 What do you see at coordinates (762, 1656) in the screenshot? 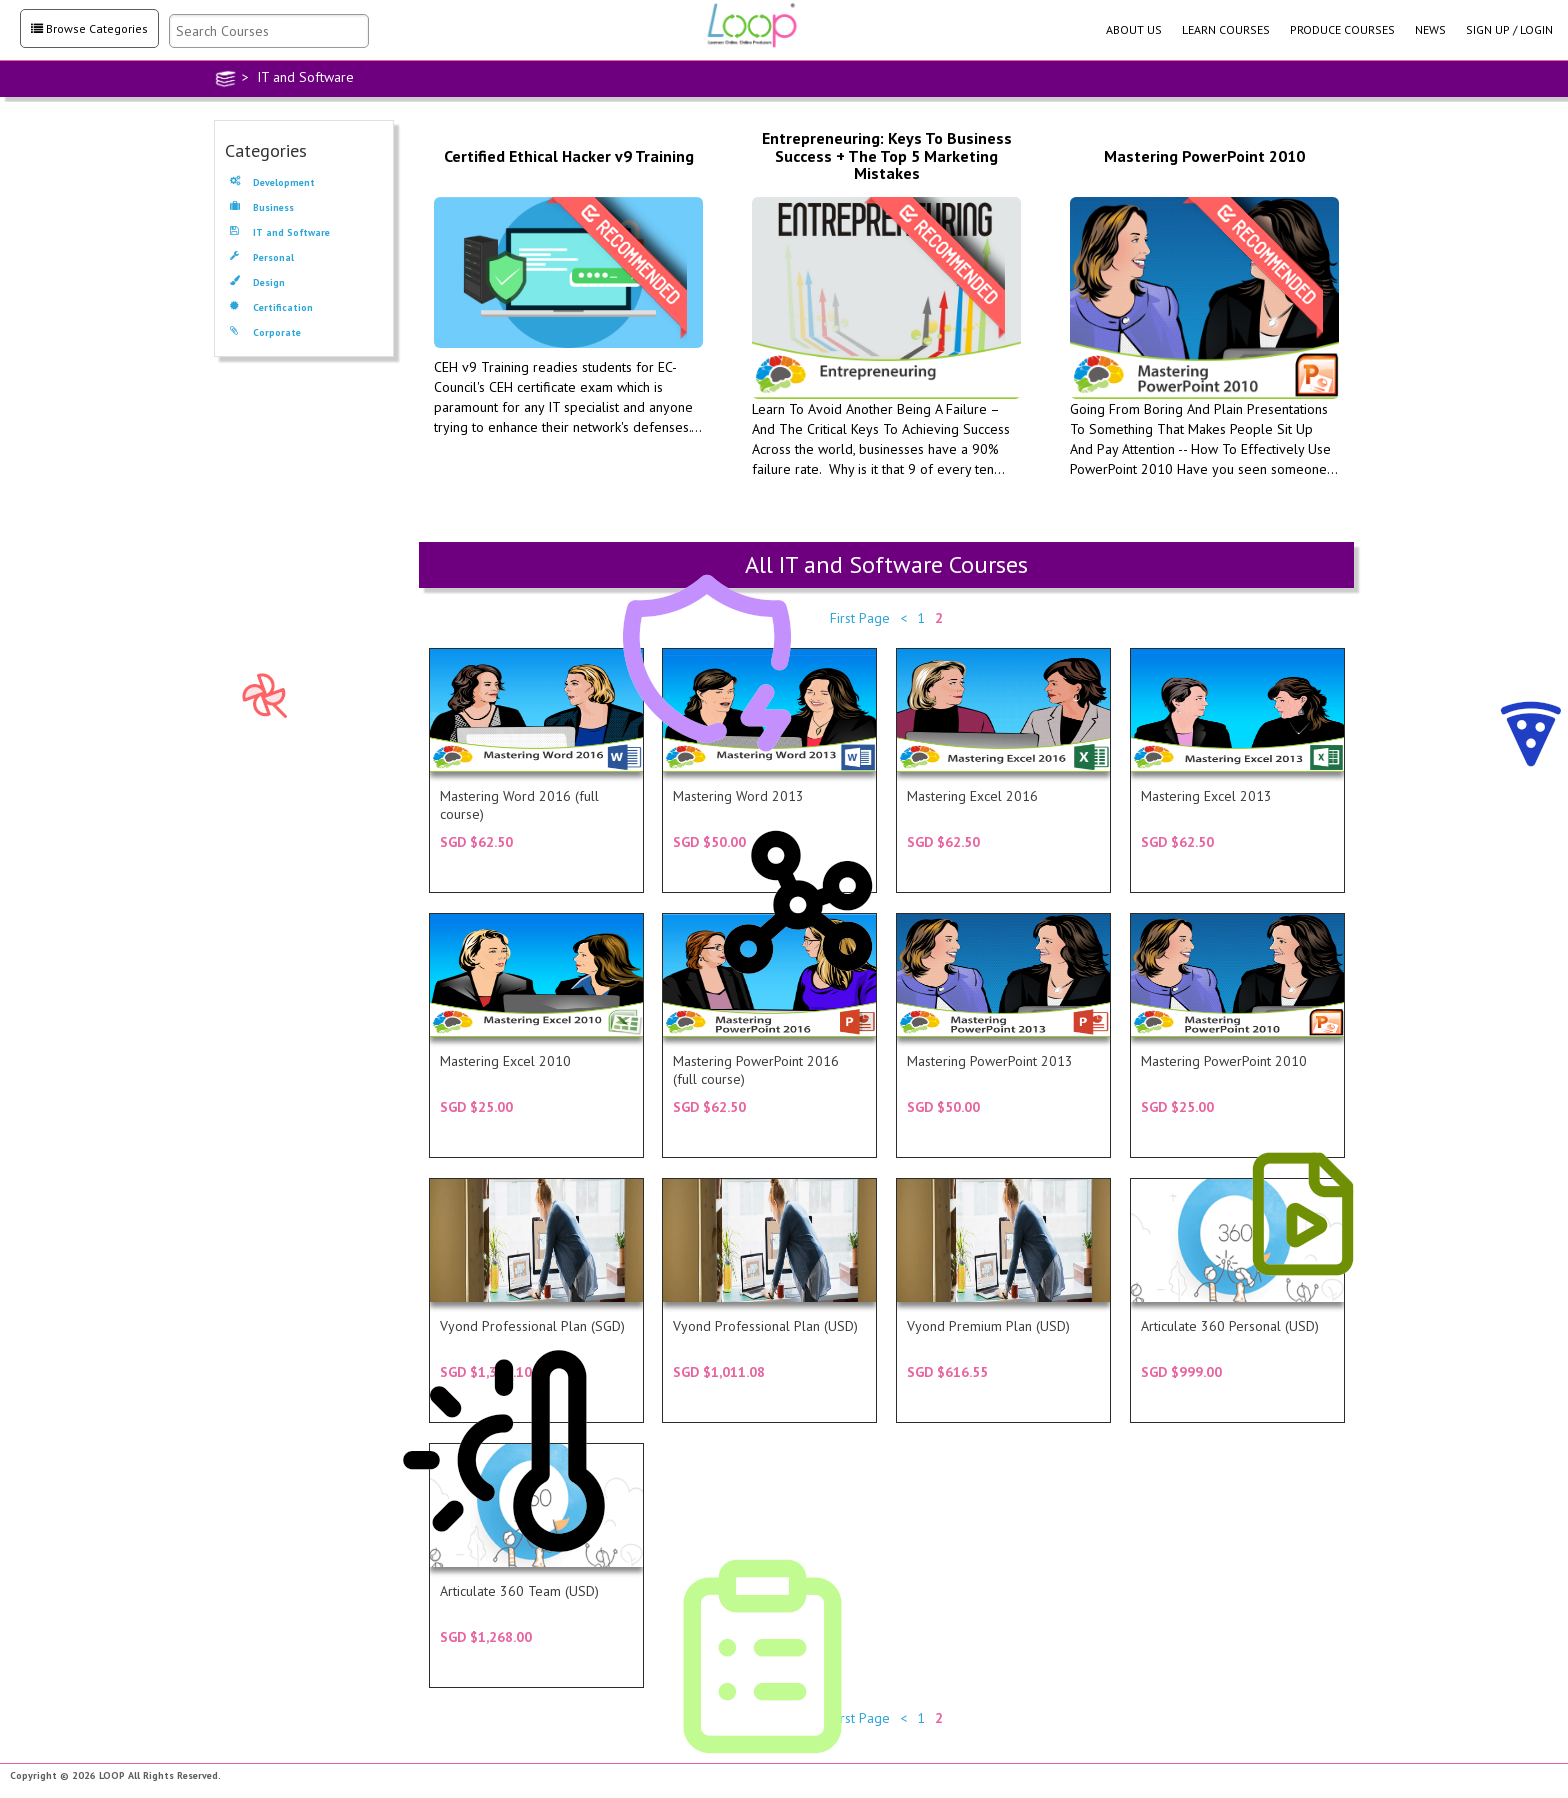
I see `view task list or checklist` at bounding box center [762, 1656].